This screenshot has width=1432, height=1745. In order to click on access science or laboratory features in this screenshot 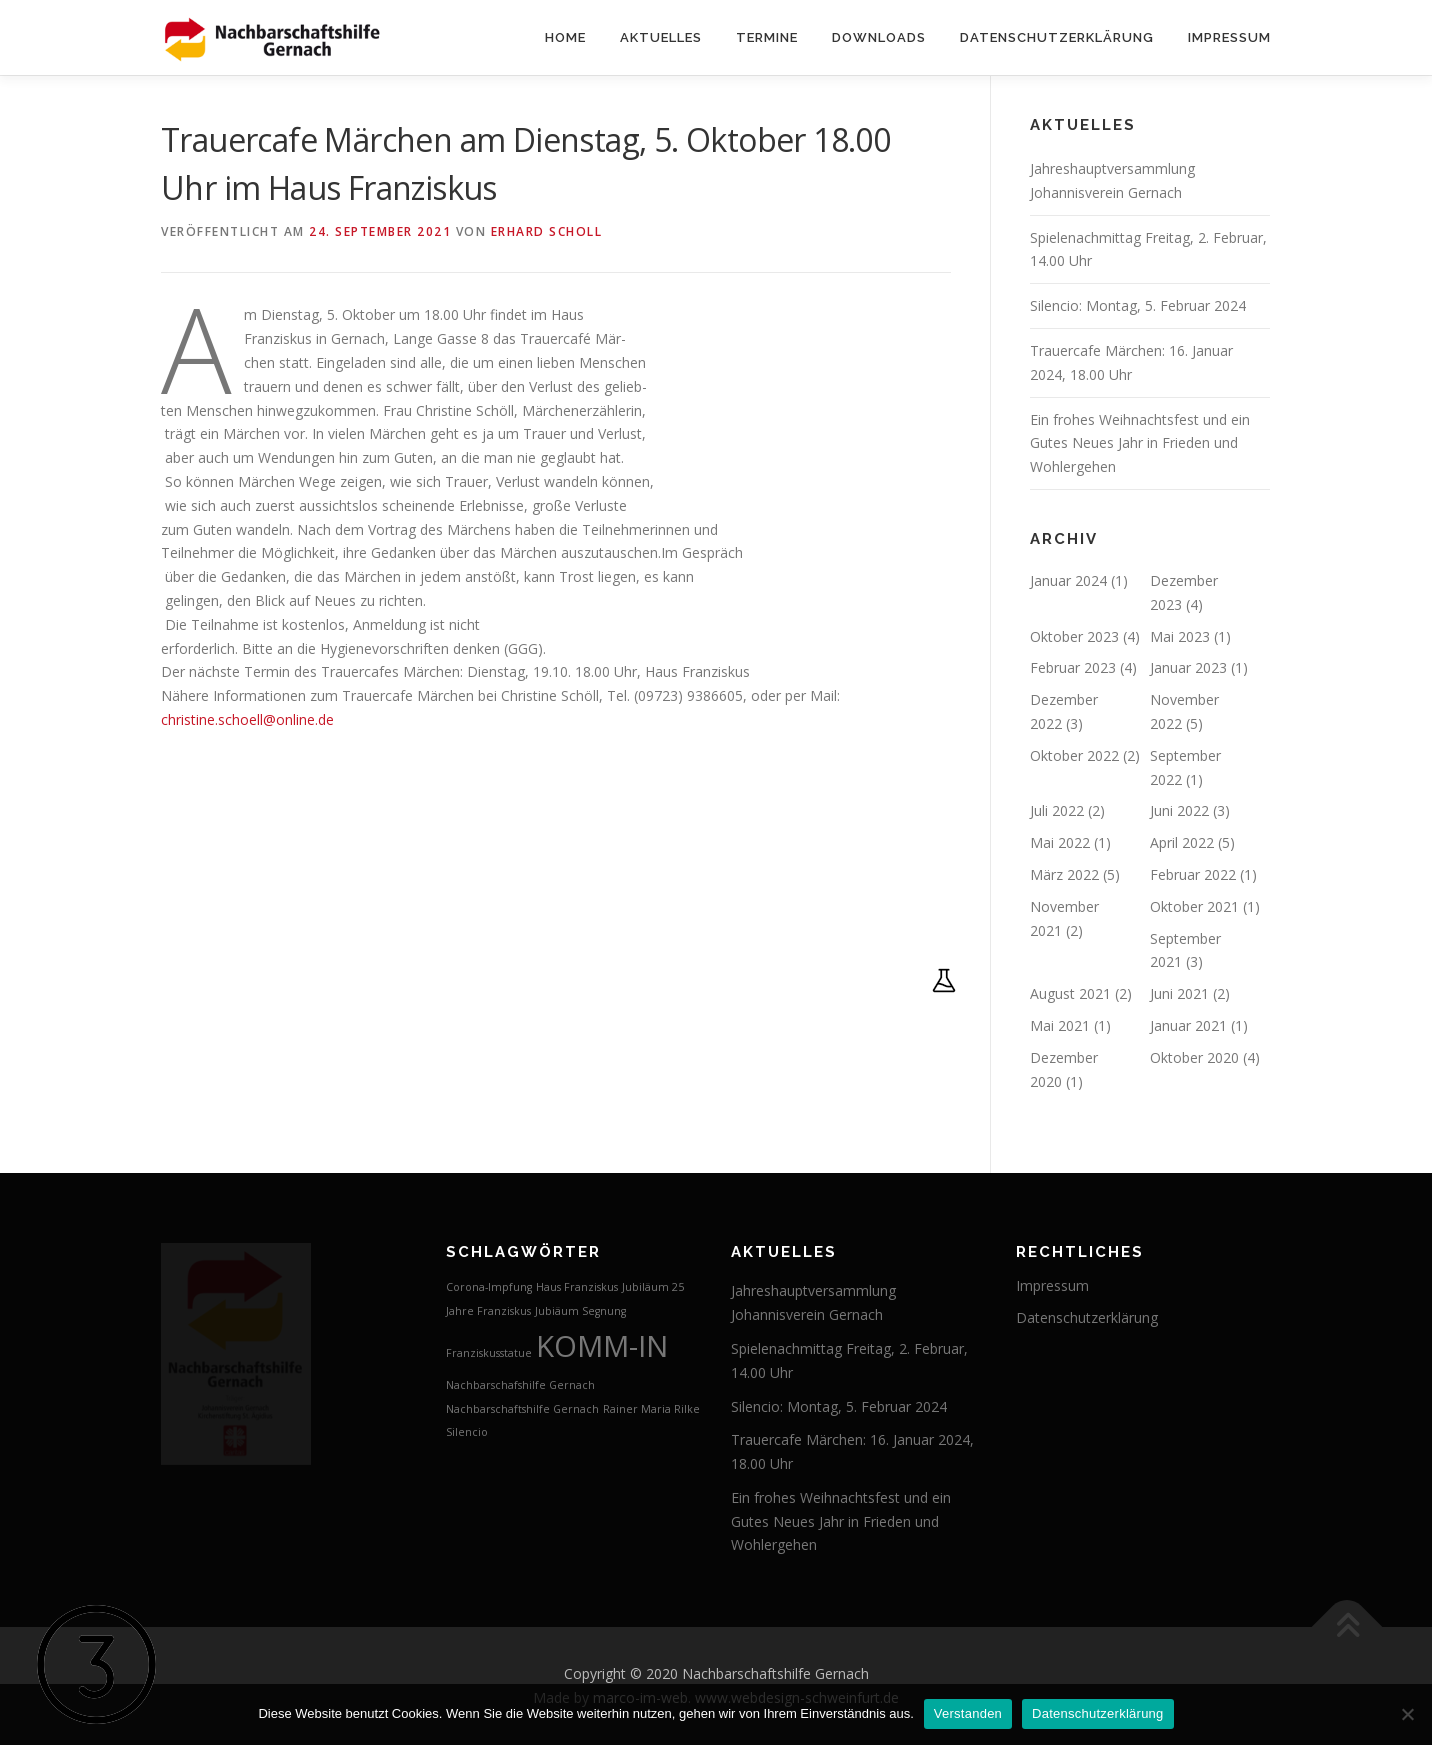, I will do `click(944, 981)`.